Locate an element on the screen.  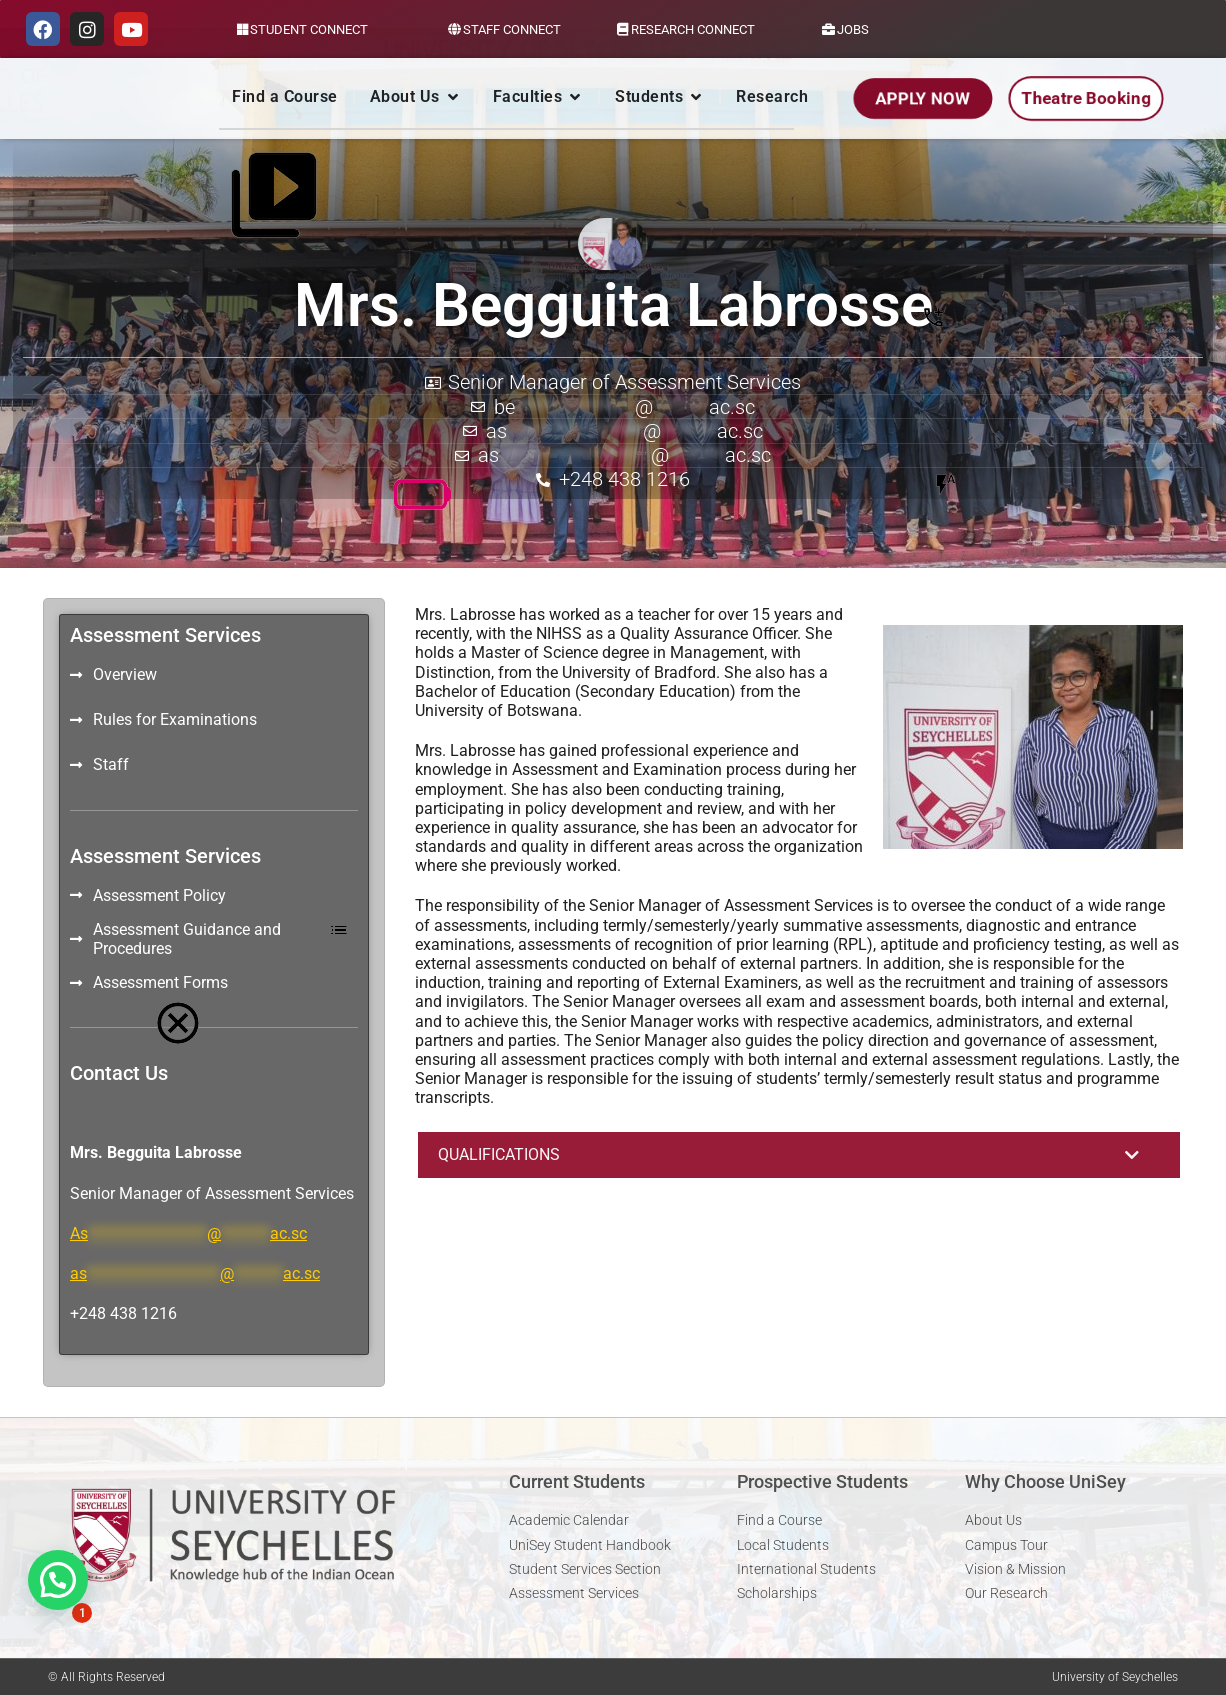
set camera flash to automatic mode is located at coordinates (945, 484).